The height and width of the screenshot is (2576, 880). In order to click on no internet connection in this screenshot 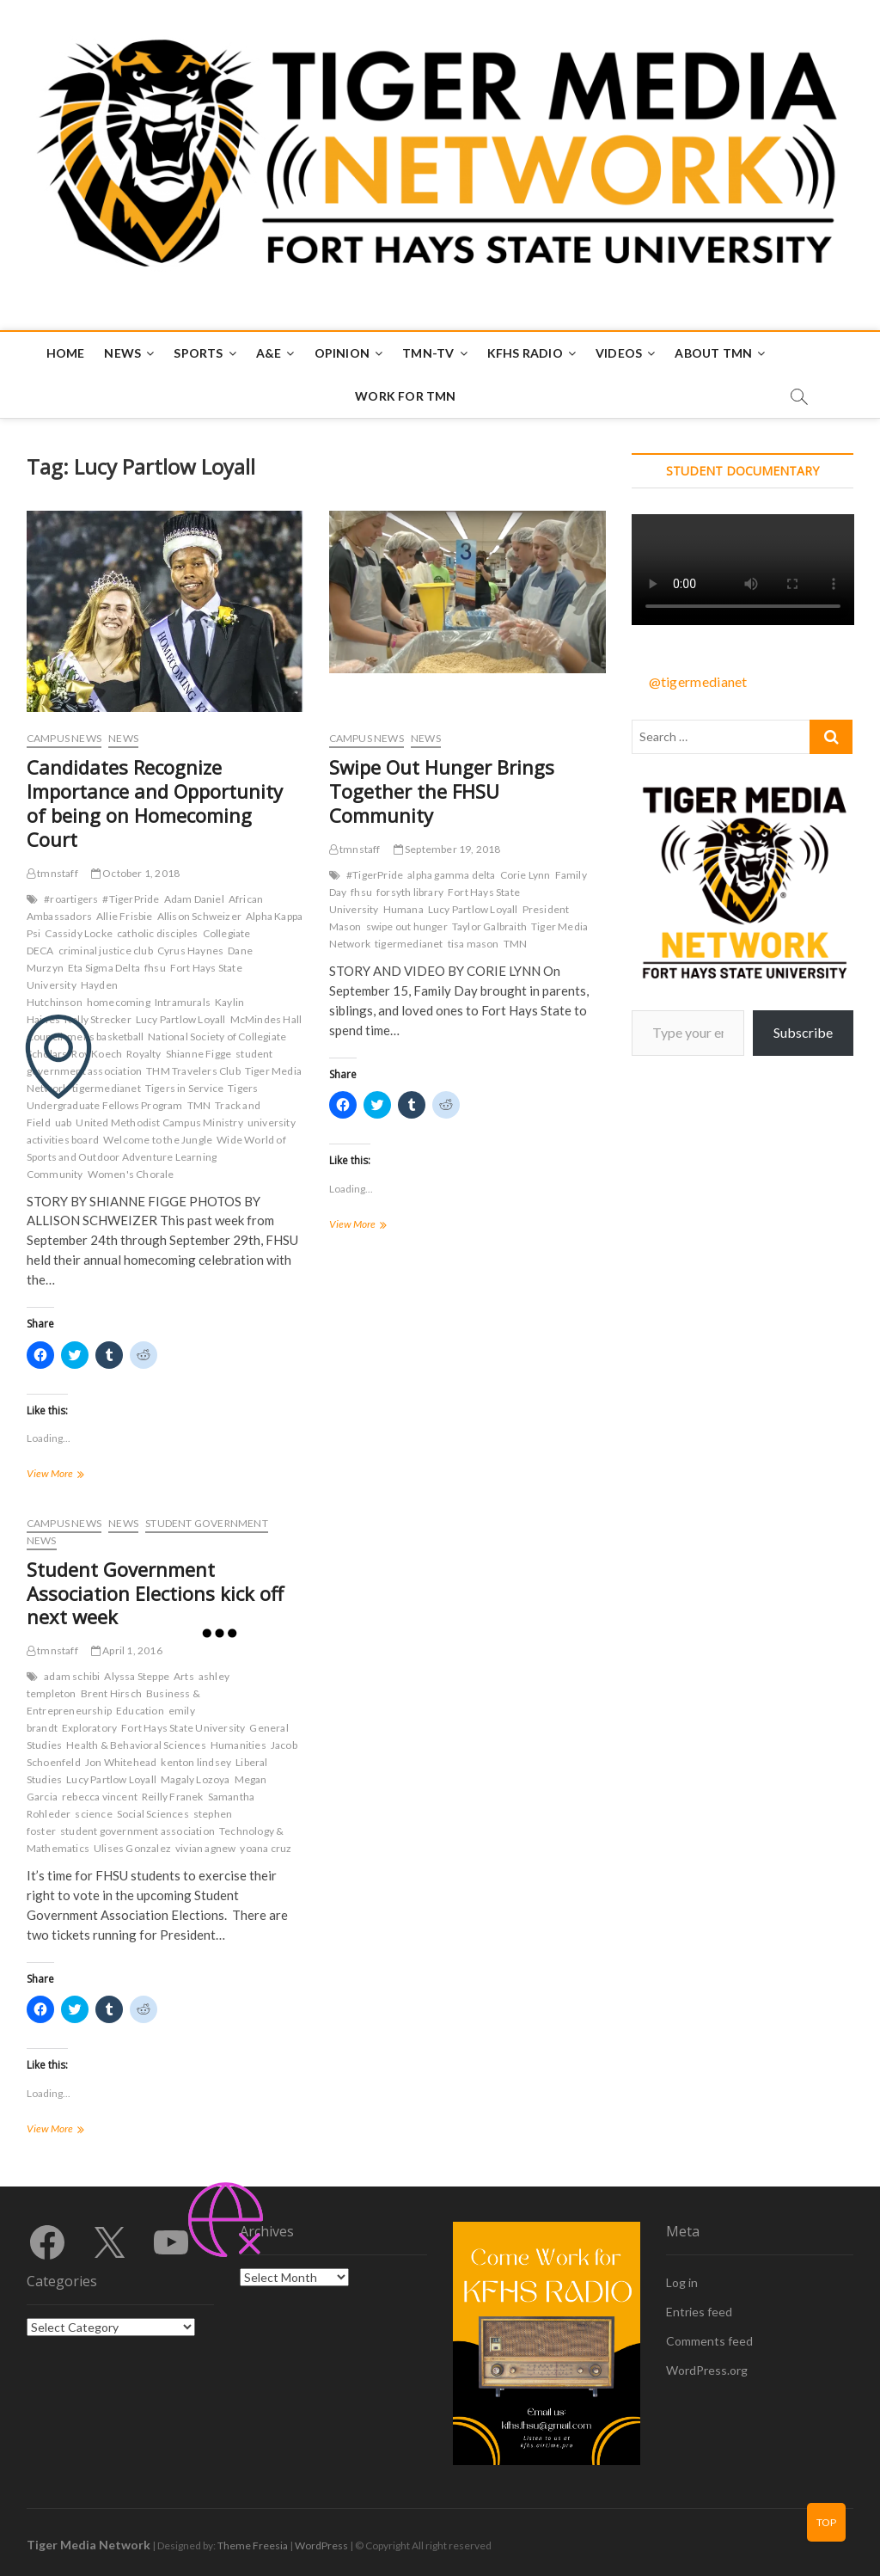, I will do `click(225, 2219)`.